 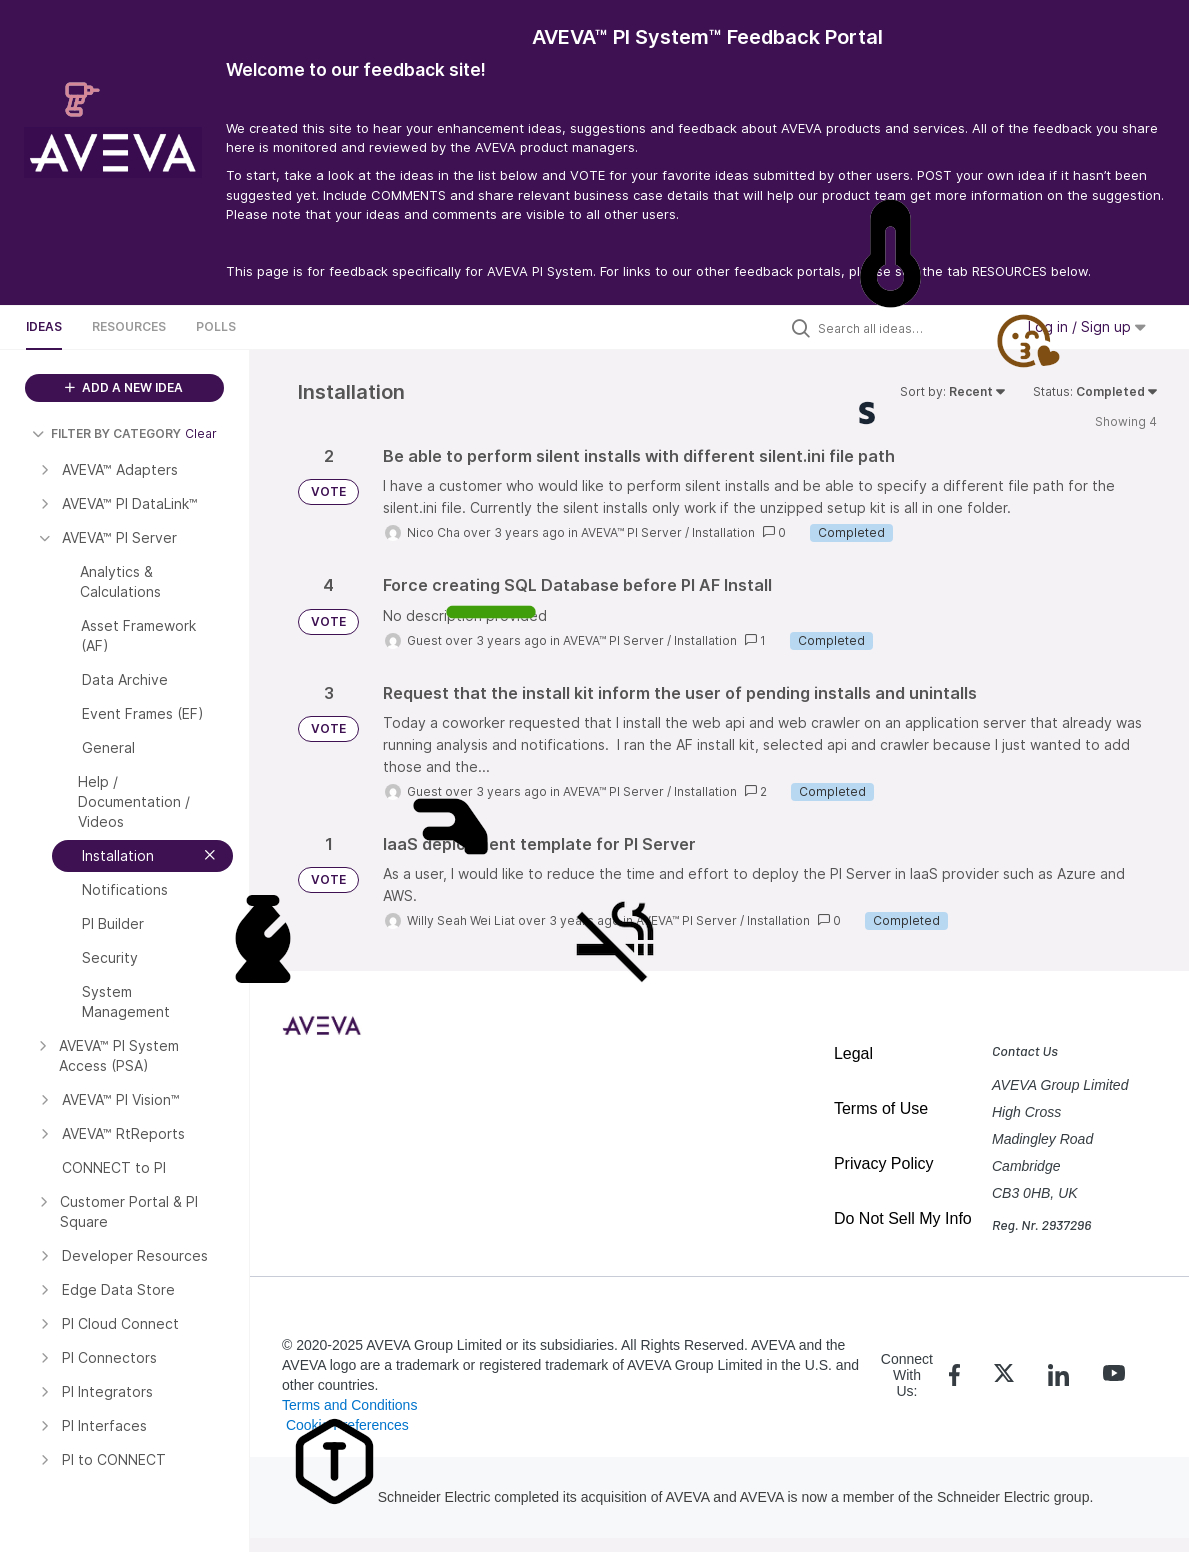 What do you see at coordinates (890, 253) in the screenshot?
I see `indicates high temperature reading` at bounding box center [890, 253].